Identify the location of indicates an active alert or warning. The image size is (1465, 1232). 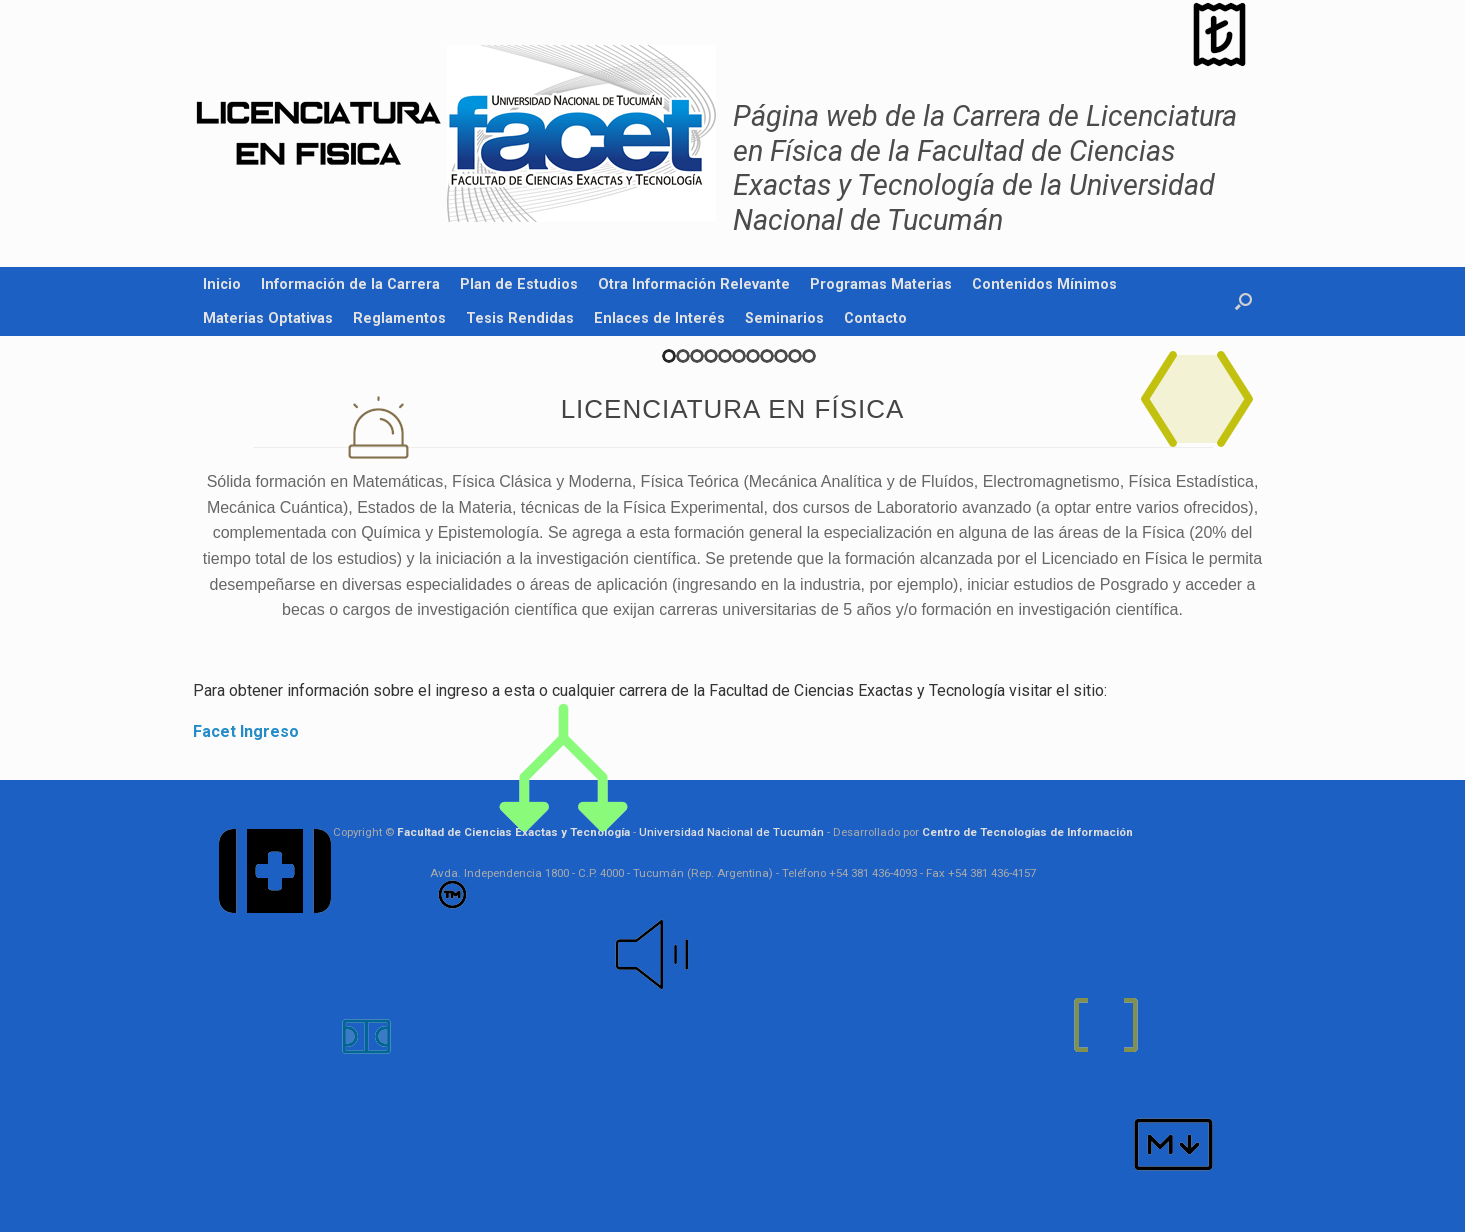
(378, 433).